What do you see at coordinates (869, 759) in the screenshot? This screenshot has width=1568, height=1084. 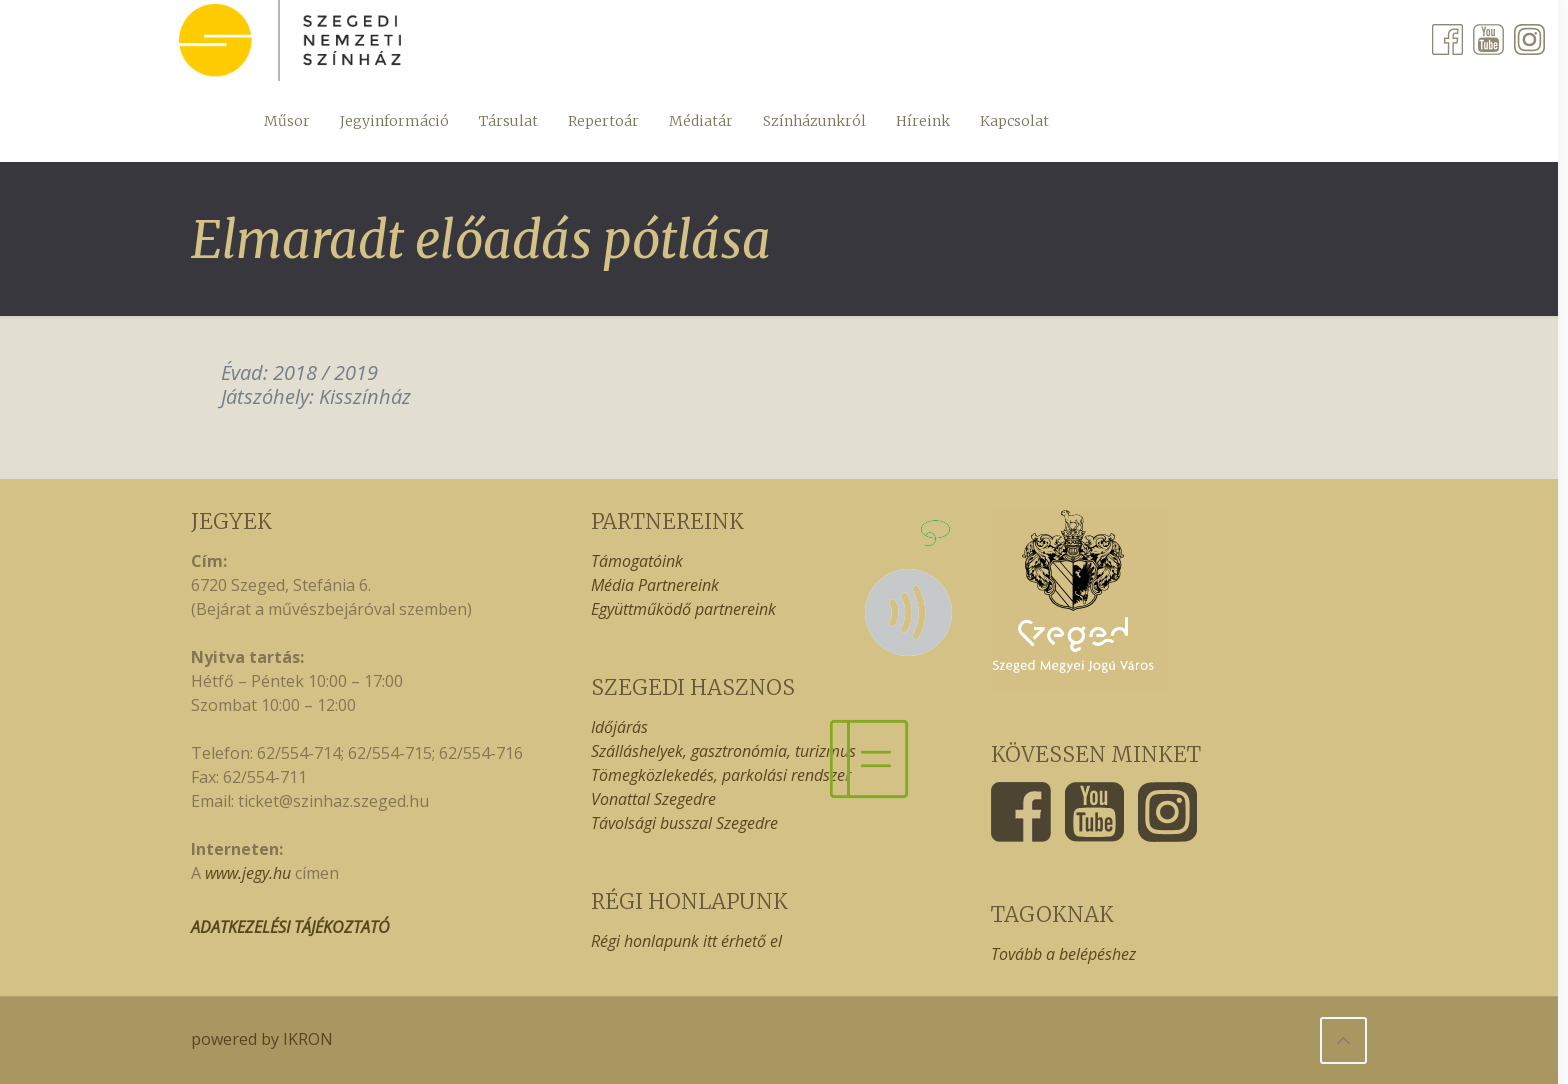 I see `open notebook or notes app` at bounding box center [869, 759].